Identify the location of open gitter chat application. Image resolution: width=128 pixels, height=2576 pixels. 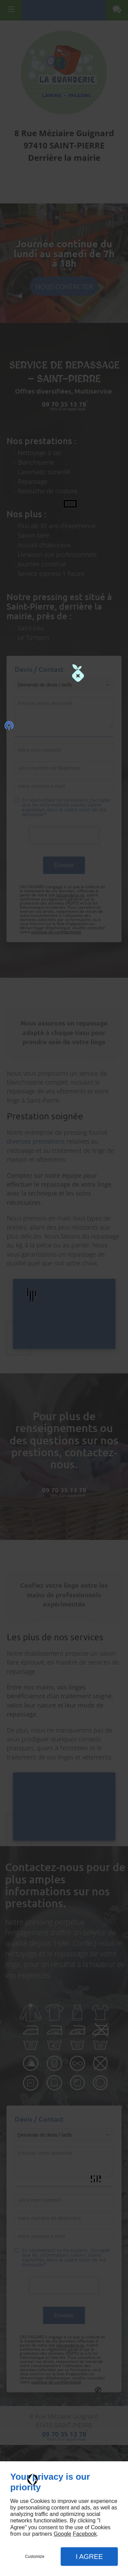
(31, 1294).